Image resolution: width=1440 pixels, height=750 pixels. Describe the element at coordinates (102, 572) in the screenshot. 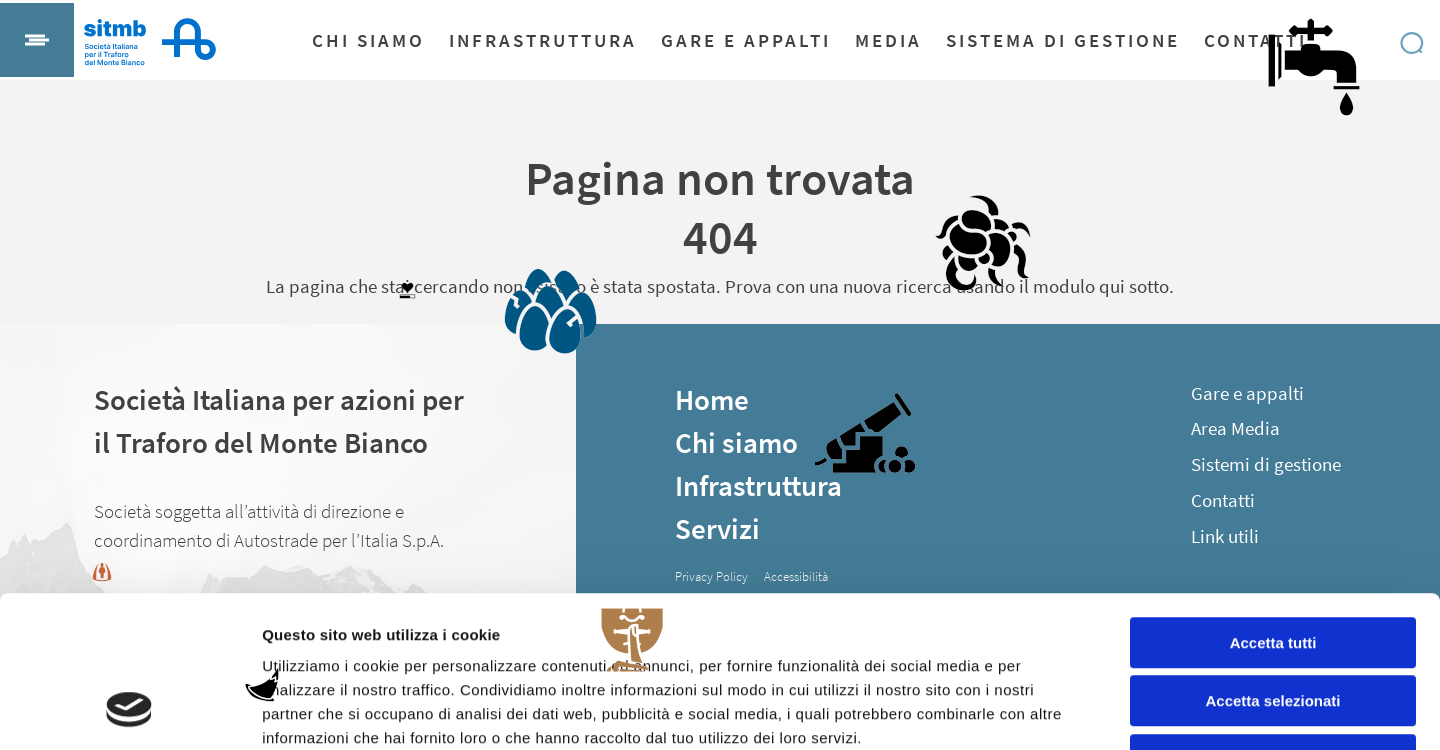

I see `notification security settings` at that location.